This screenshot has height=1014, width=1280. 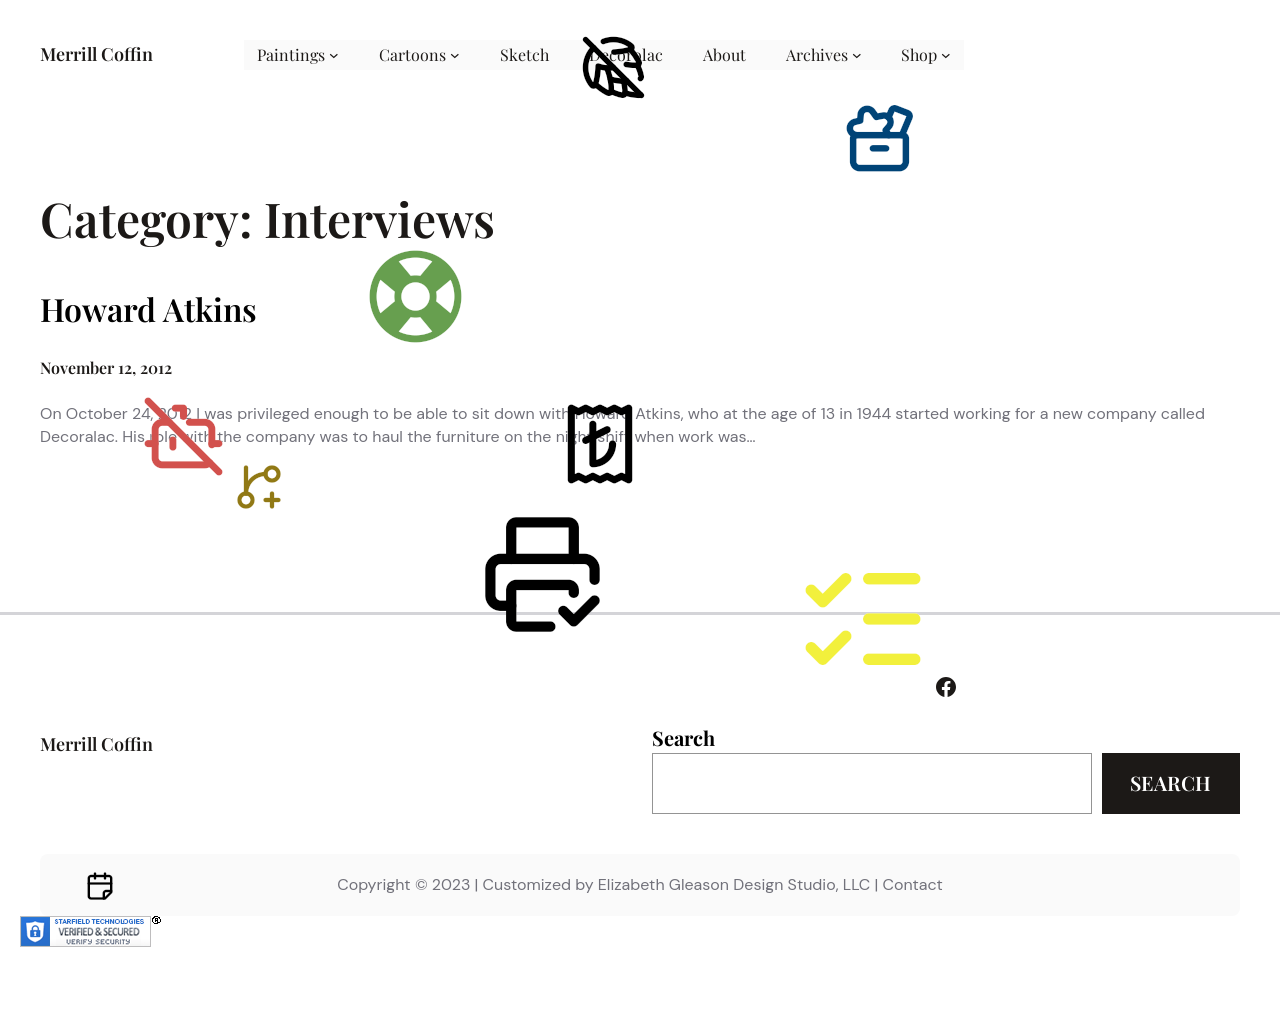 What do you see at coordinates (542, 574) in the screenshot?
I see `print job completed successfully` at bounding box center [542, 574].